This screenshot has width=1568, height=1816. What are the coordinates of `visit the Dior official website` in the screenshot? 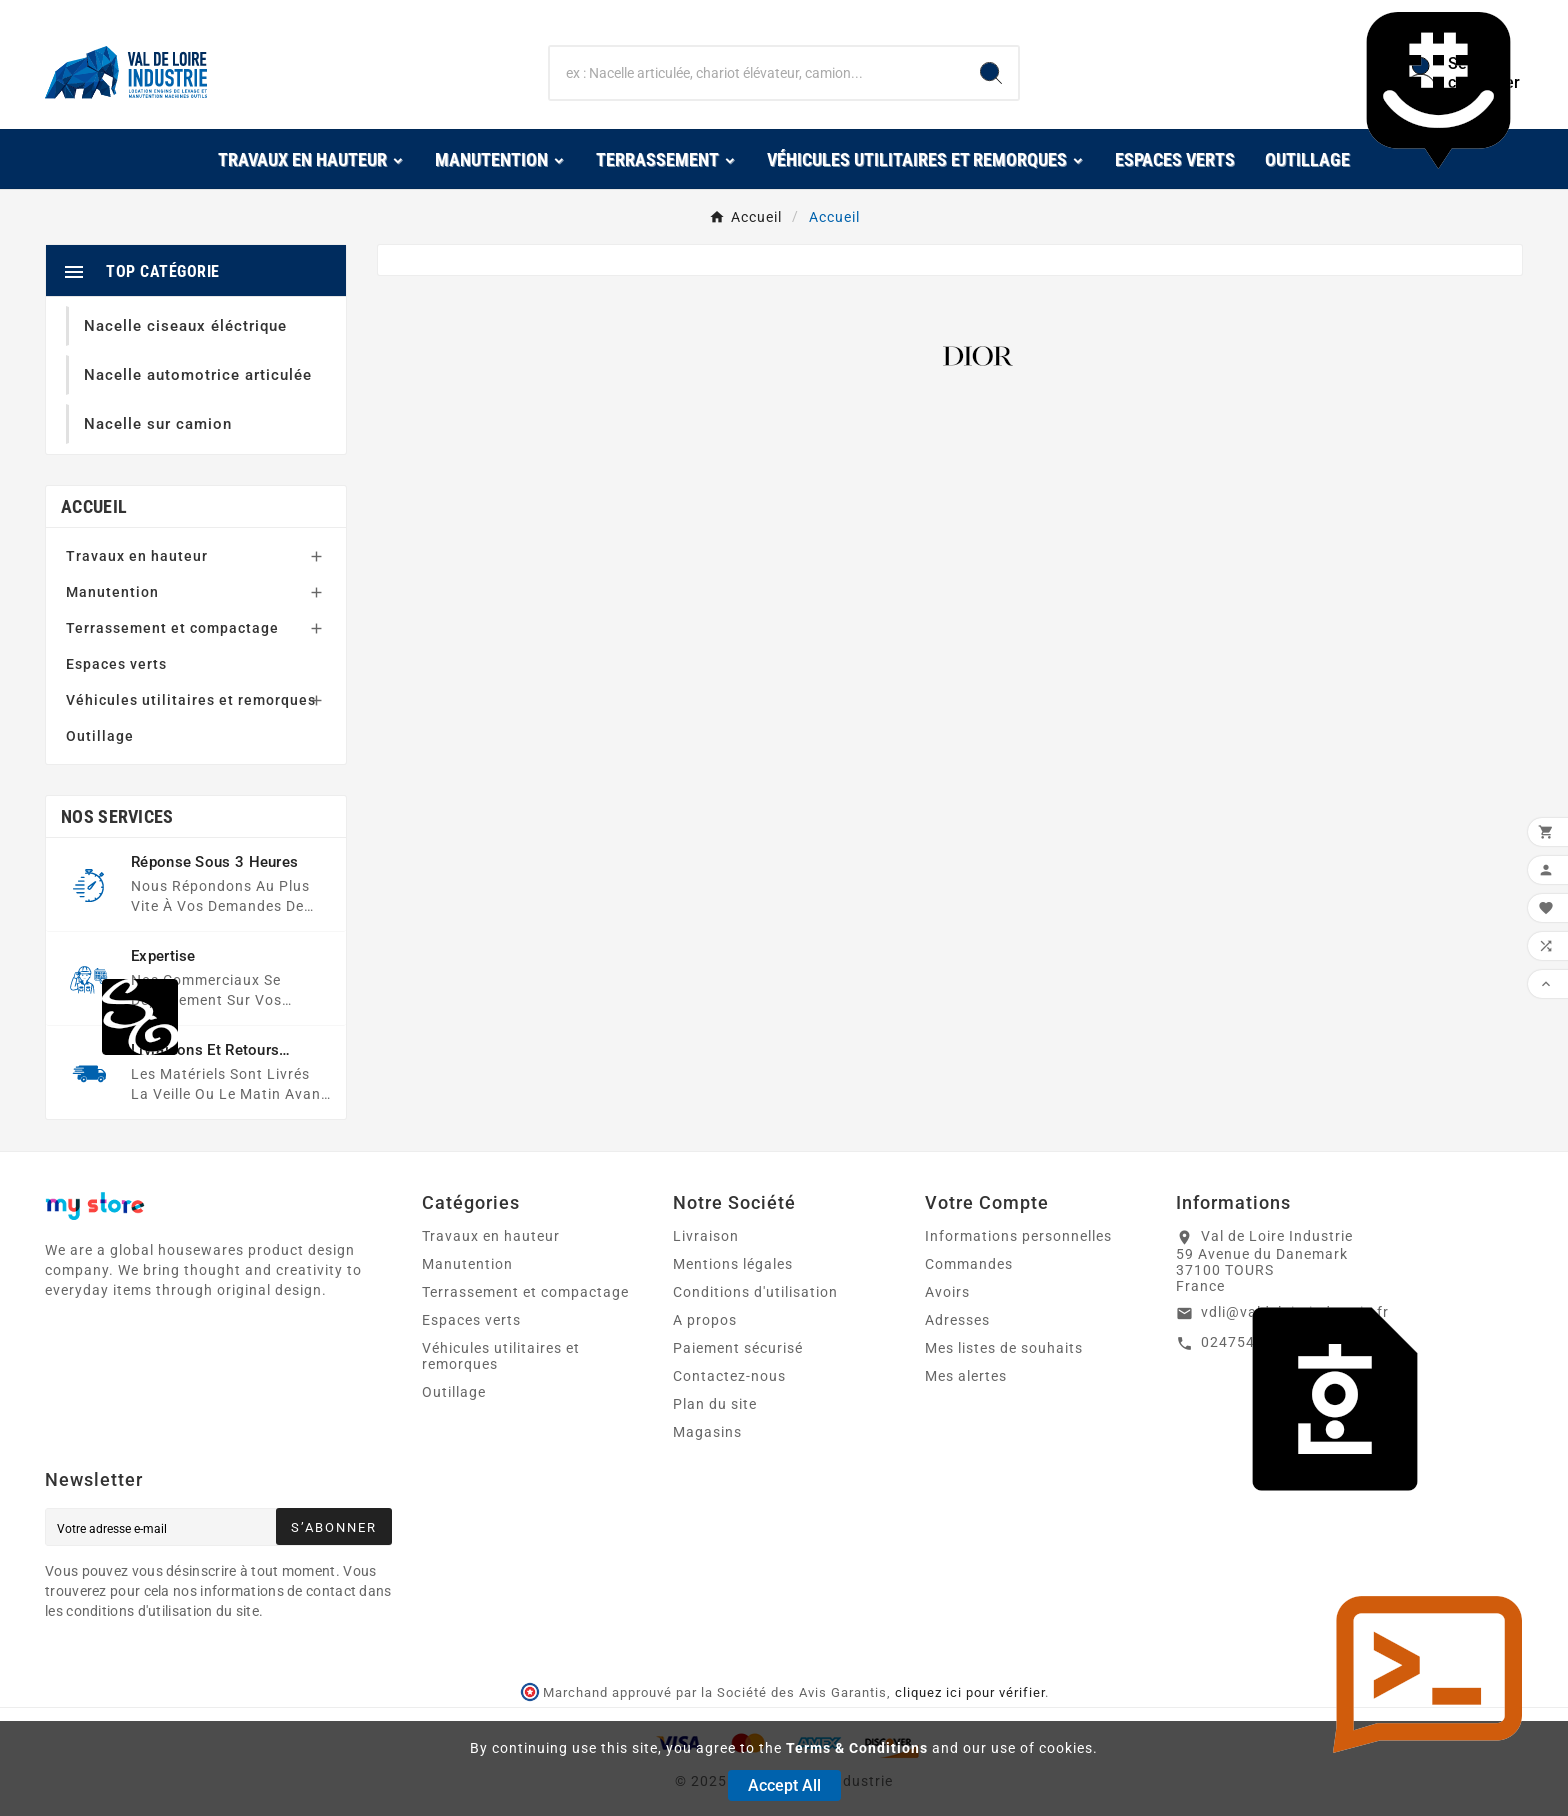 It's located at (978, 356).